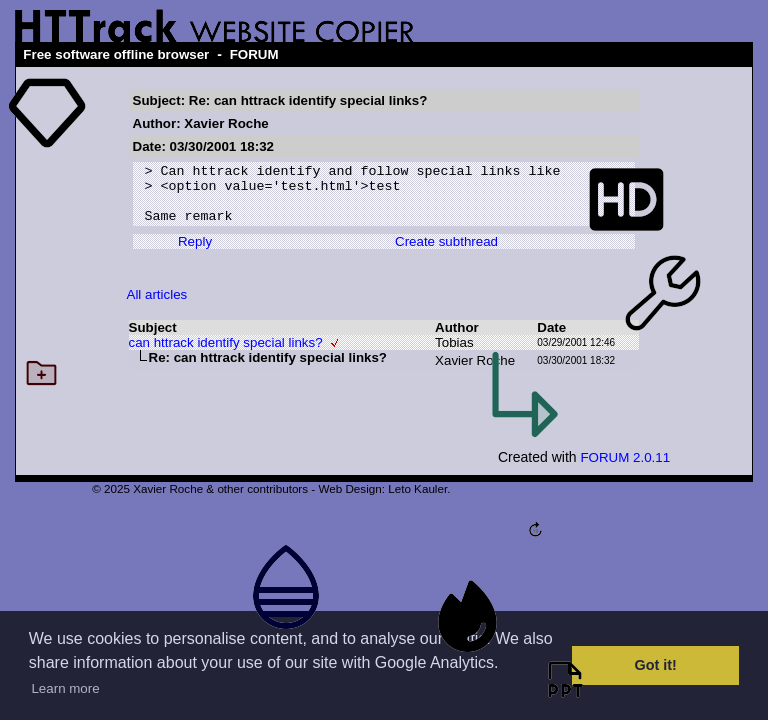 The image size is (768, 720). I want to click on access settings or preferences, so click(663, 293).